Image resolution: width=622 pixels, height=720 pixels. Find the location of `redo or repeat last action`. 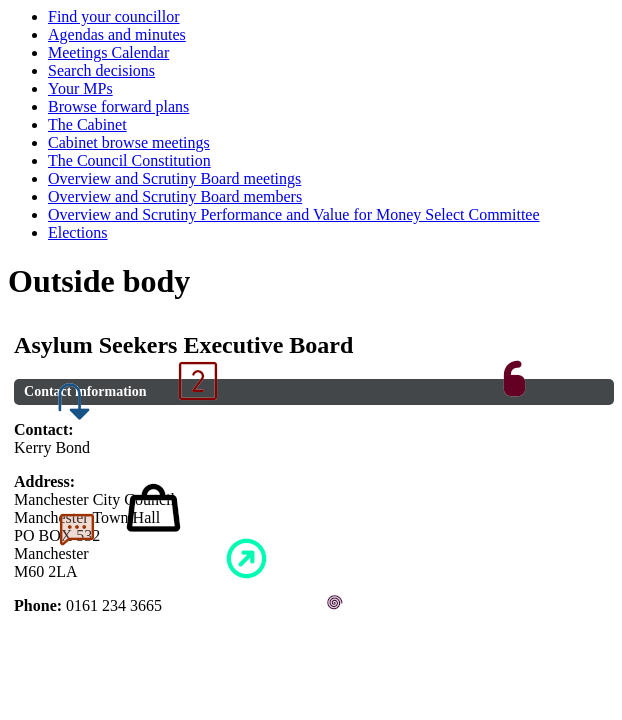

redo or repeat last action is located at coordinates (72, 401).